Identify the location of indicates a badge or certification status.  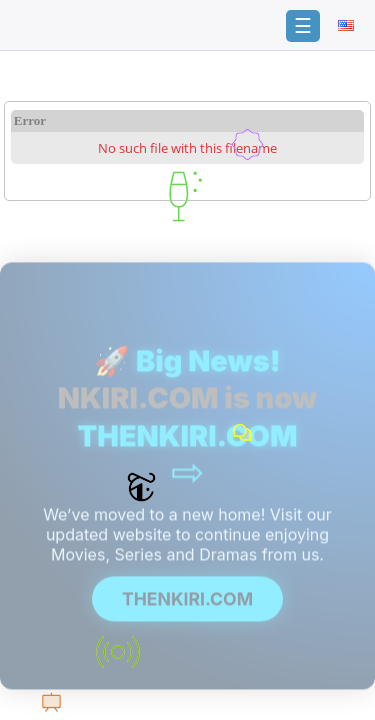
(247, 144).